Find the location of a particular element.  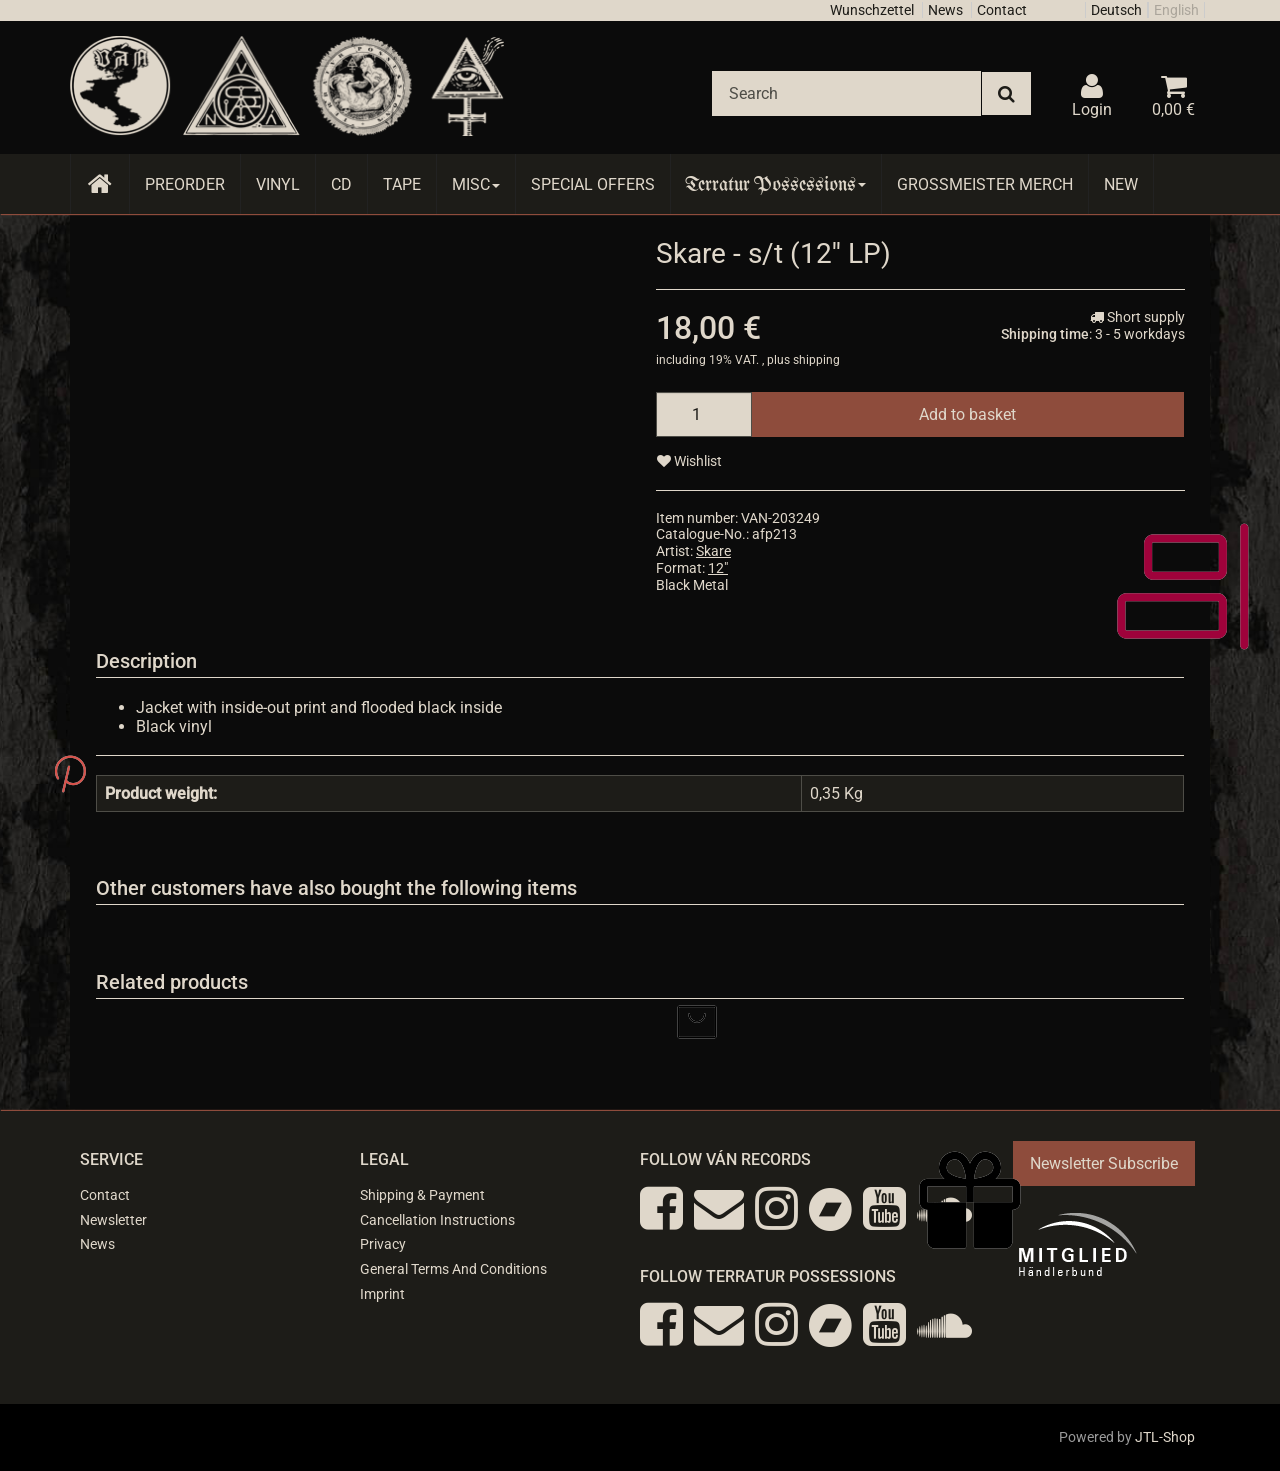

view your shopping bag is located at coordinates (697, 1022).